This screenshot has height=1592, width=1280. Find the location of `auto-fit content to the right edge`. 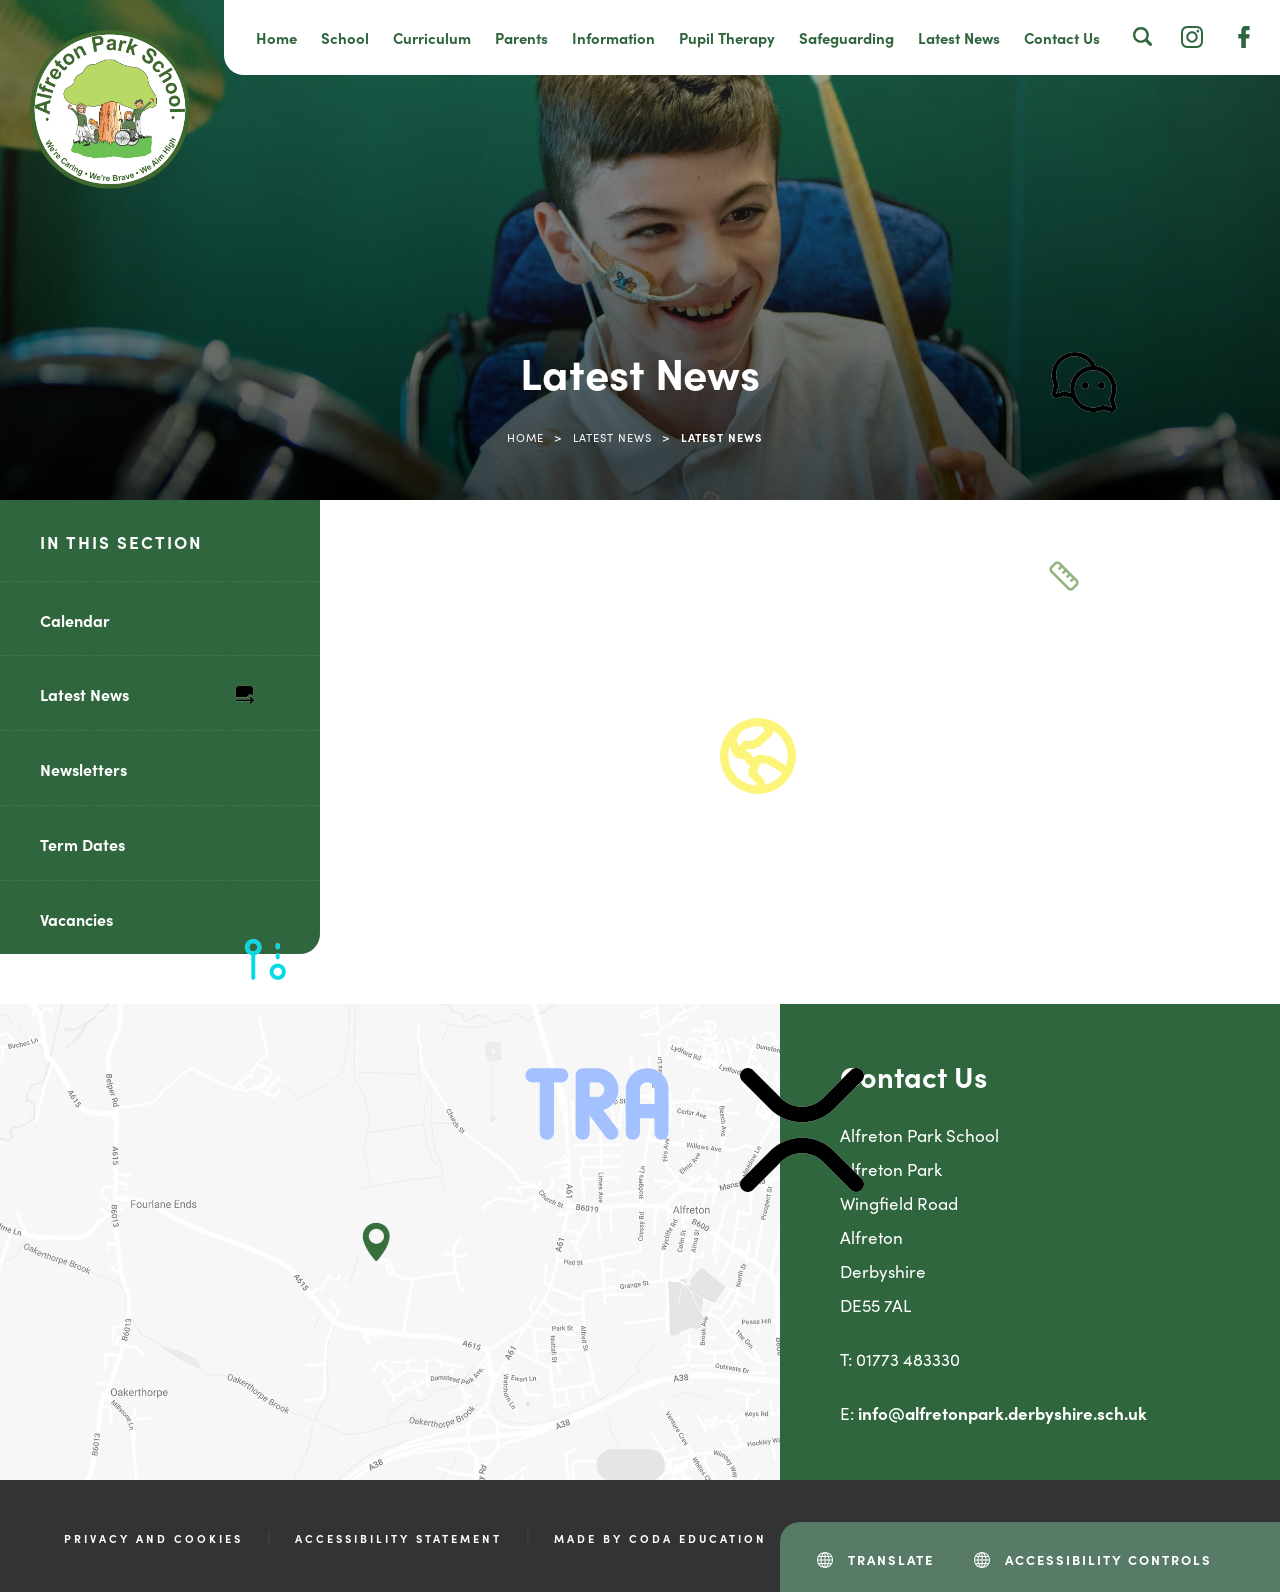

auto-fit content to the right edge is located at coordinates (244, 694).